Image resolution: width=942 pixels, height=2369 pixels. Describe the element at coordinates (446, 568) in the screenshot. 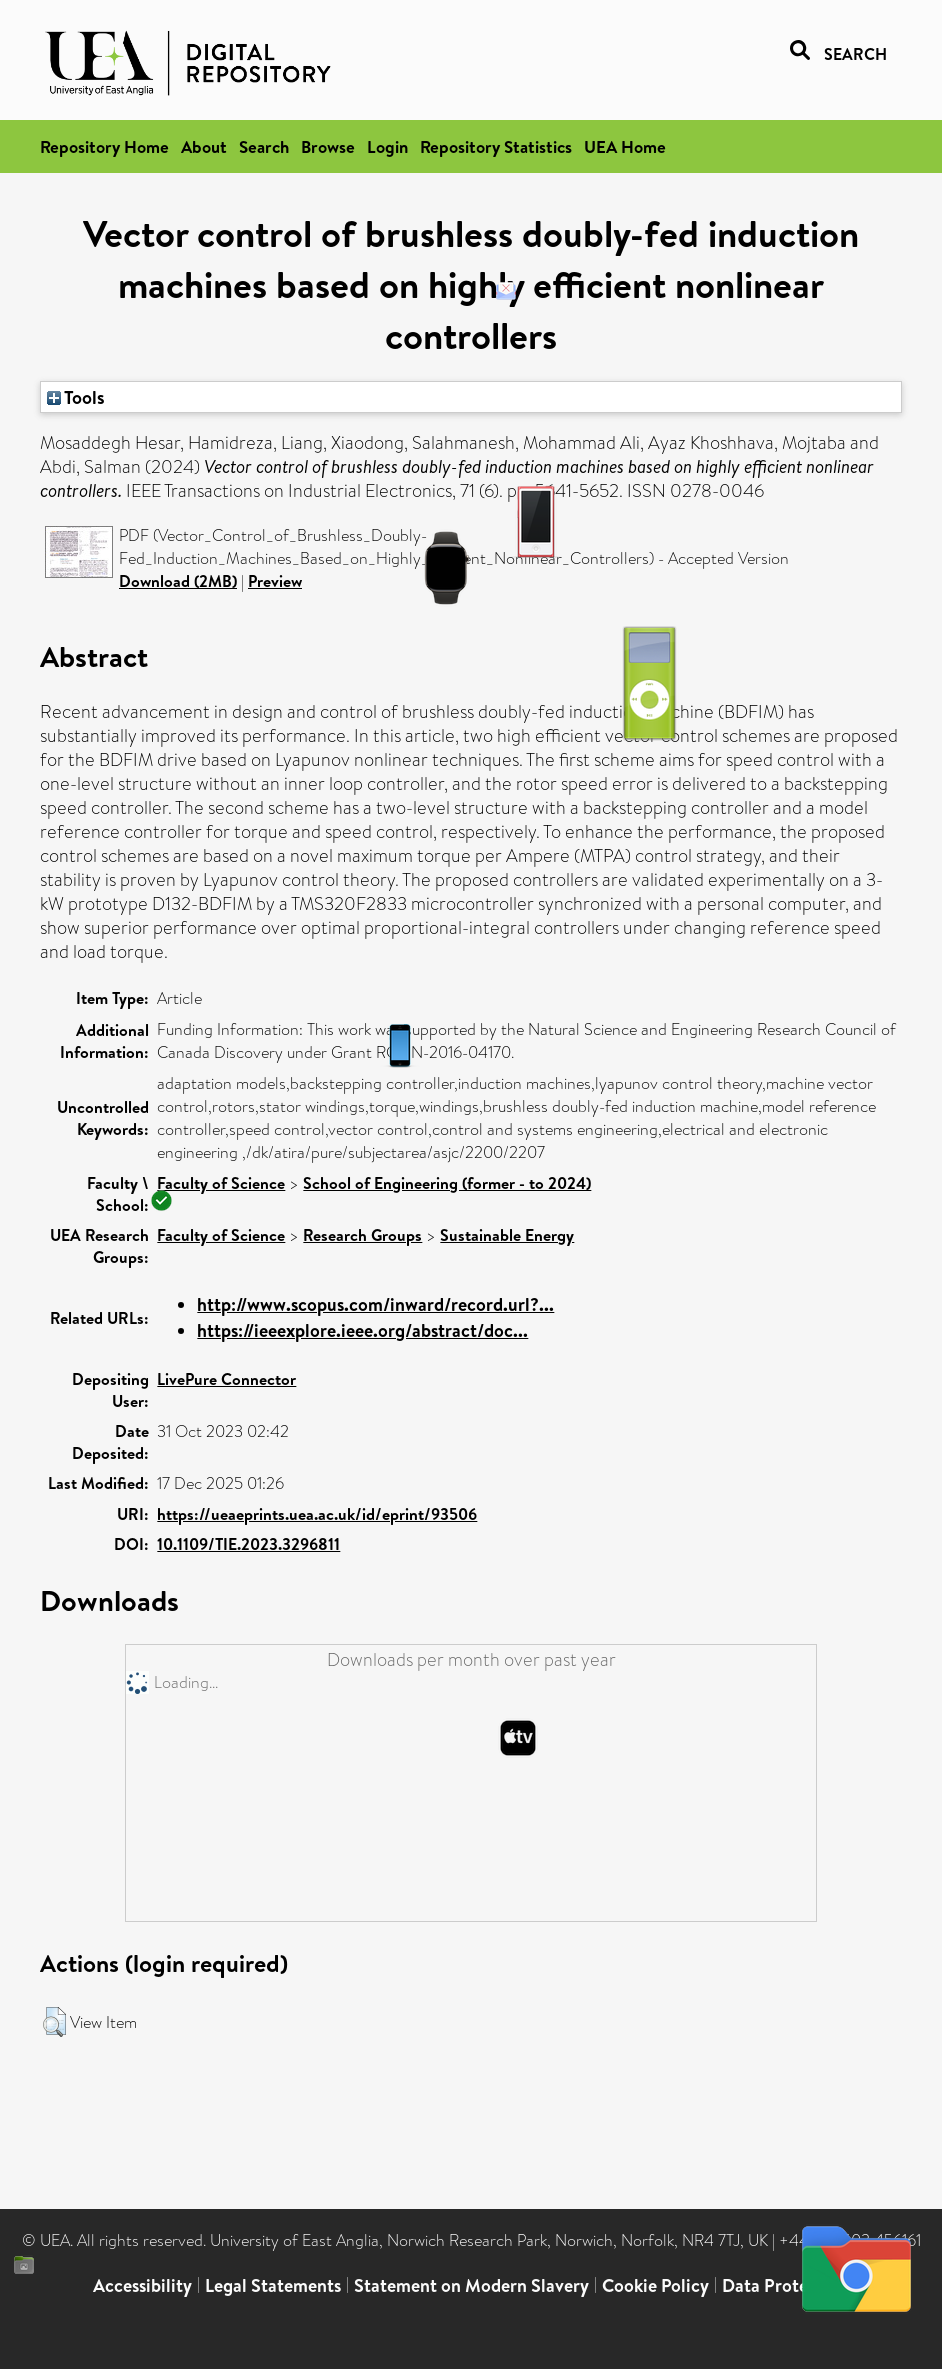

I see `apple watch series 10 device icon` at that location.